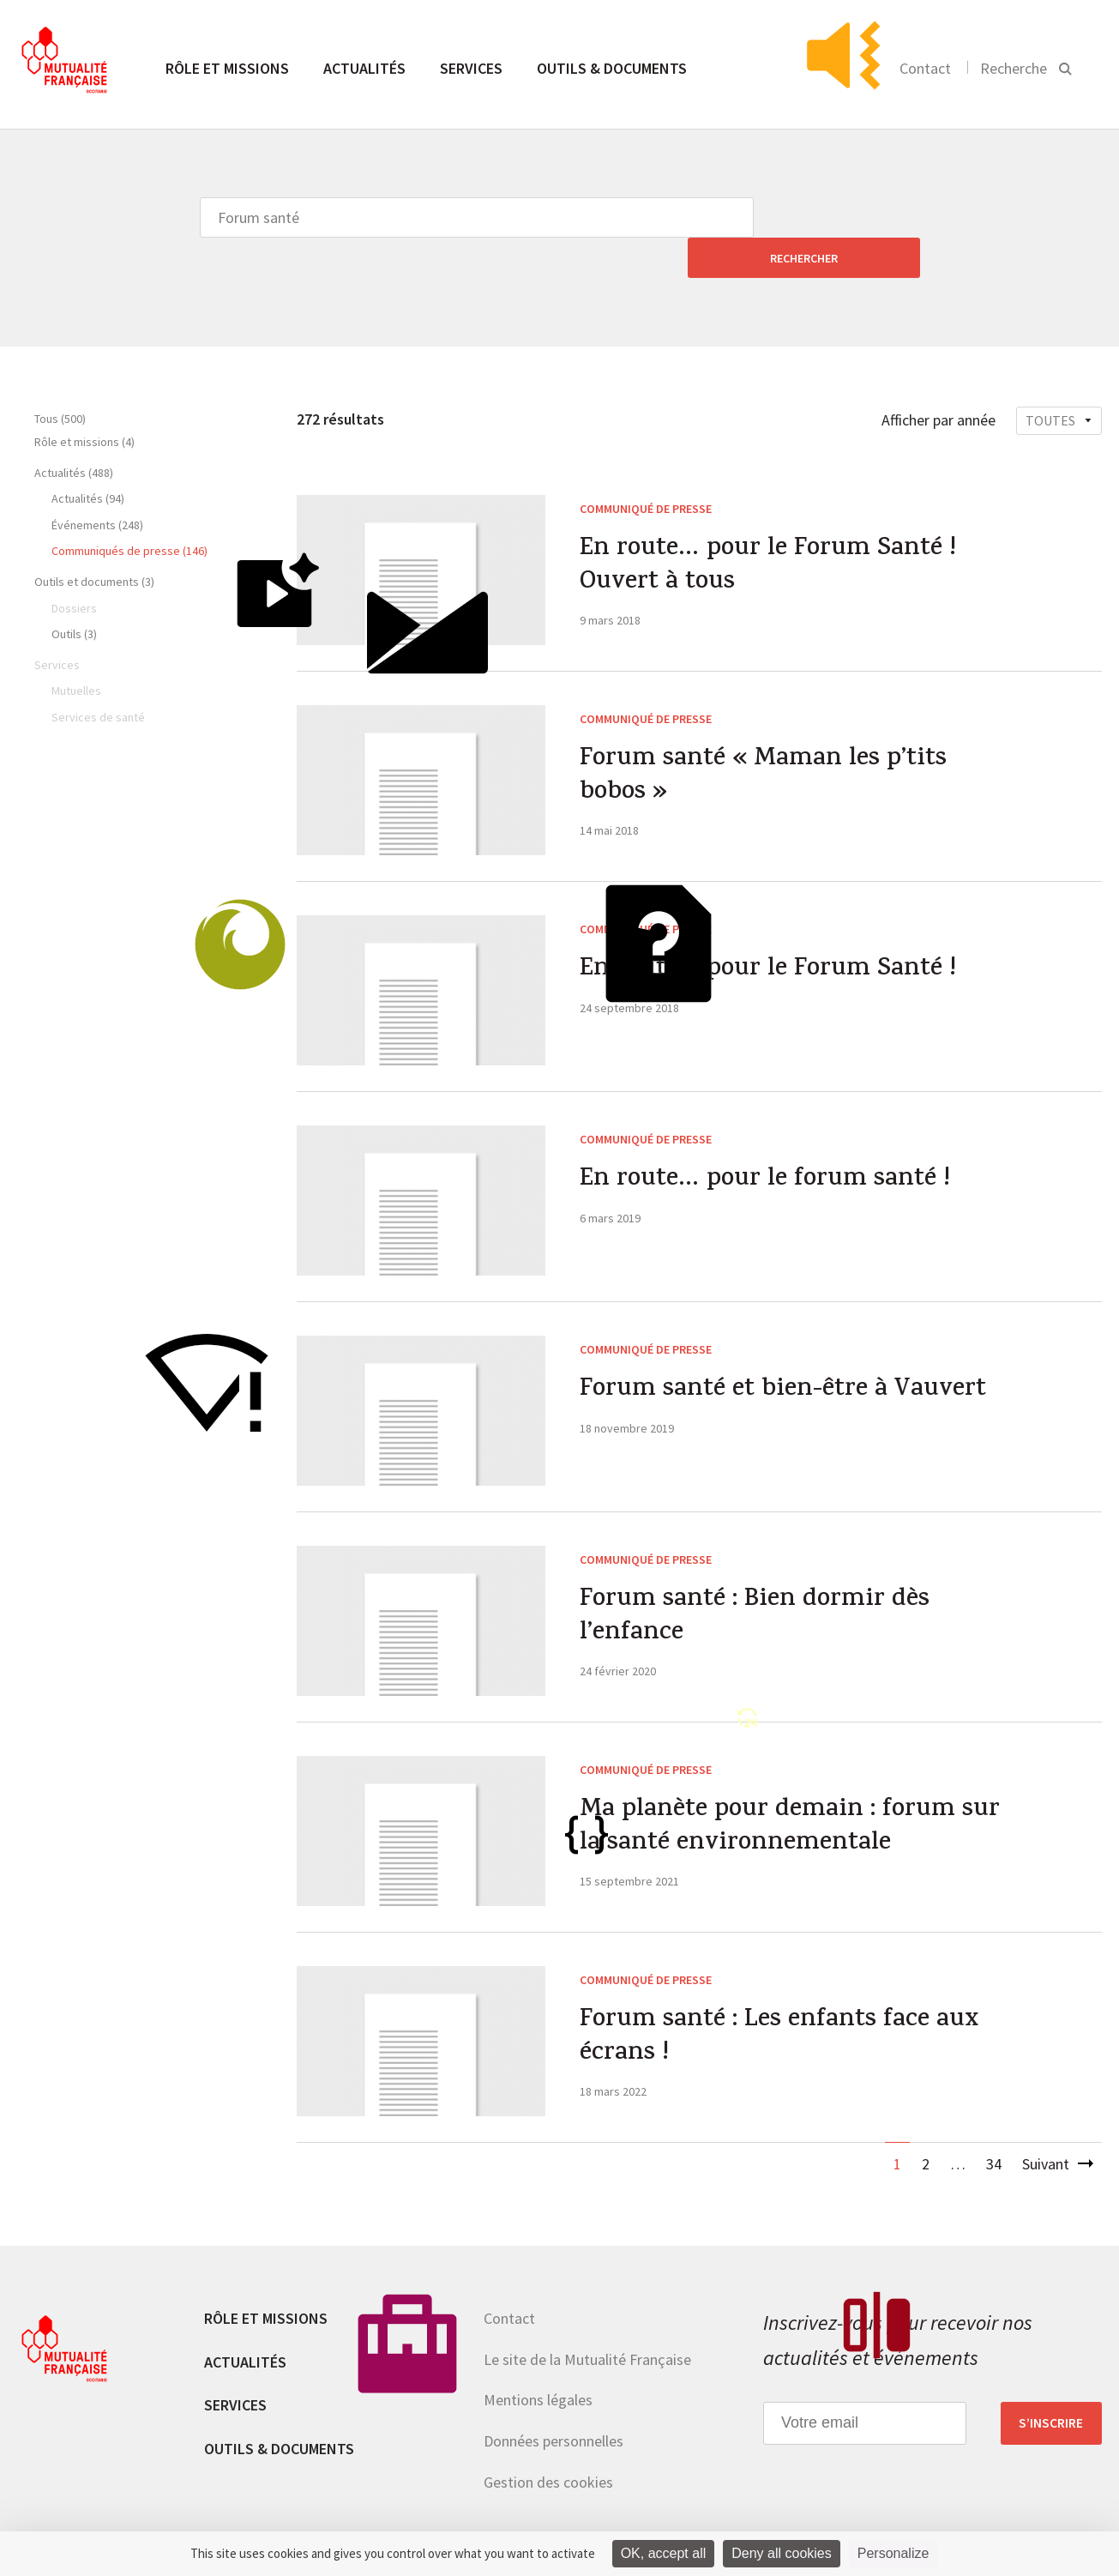  I want to click on set device to vibrate mode, so click(845, 55).